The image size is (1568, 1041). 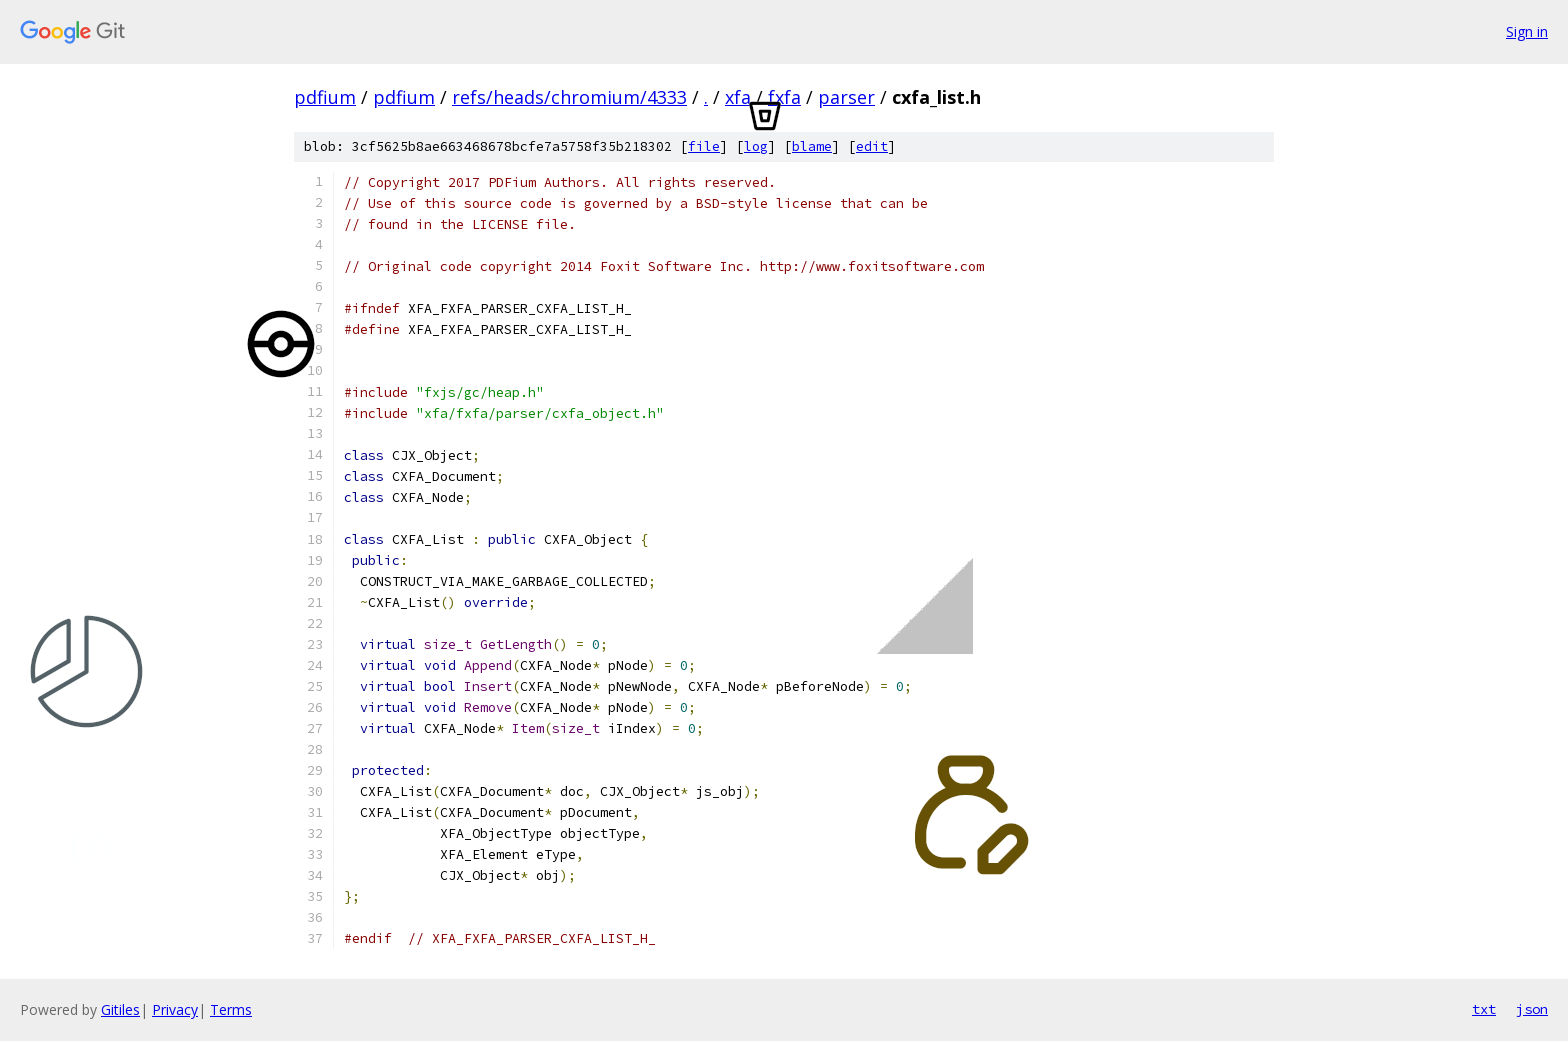 I want to click on access pokémon collection or inventory, so click(x=281, y=344).